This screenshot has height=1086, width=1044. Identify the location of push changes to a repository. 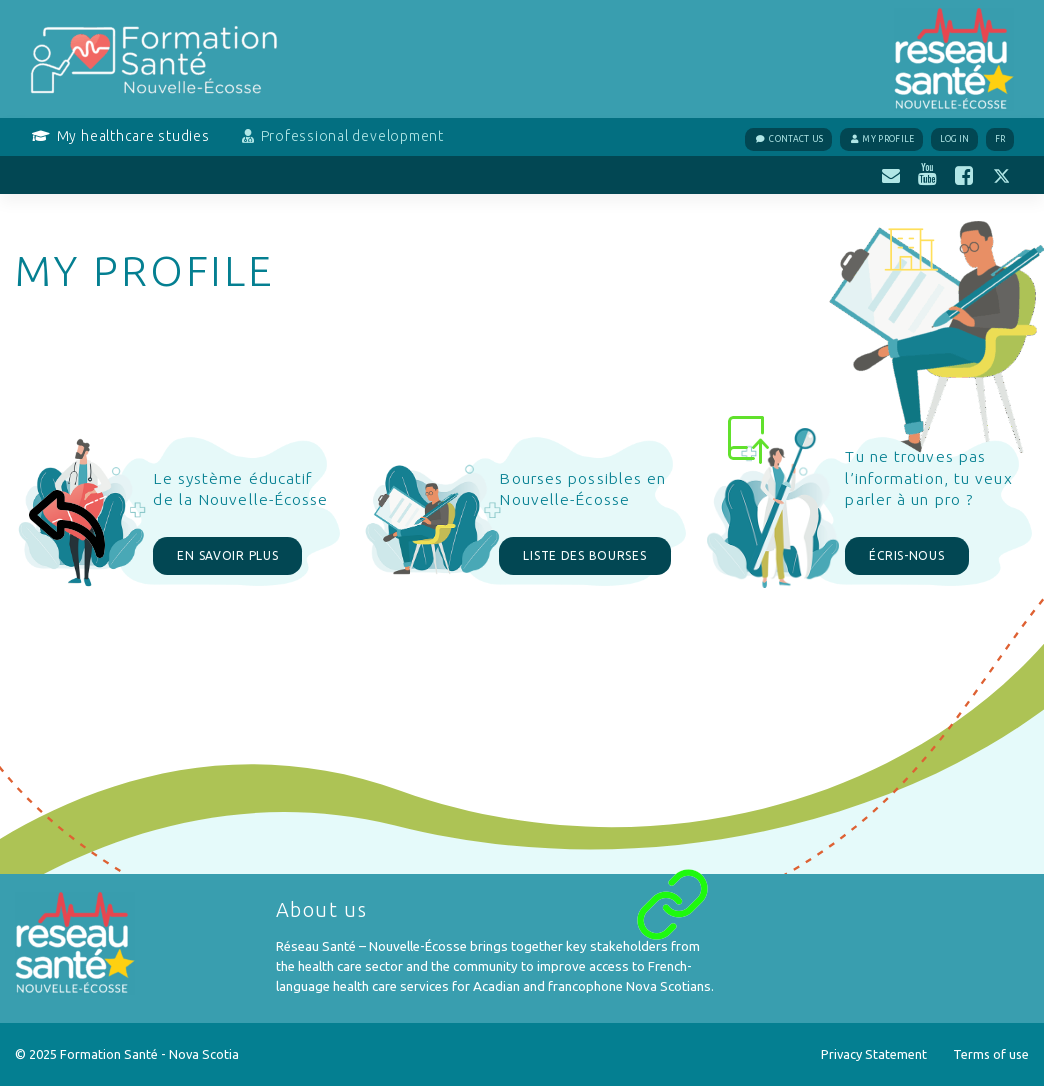
(746, 440).